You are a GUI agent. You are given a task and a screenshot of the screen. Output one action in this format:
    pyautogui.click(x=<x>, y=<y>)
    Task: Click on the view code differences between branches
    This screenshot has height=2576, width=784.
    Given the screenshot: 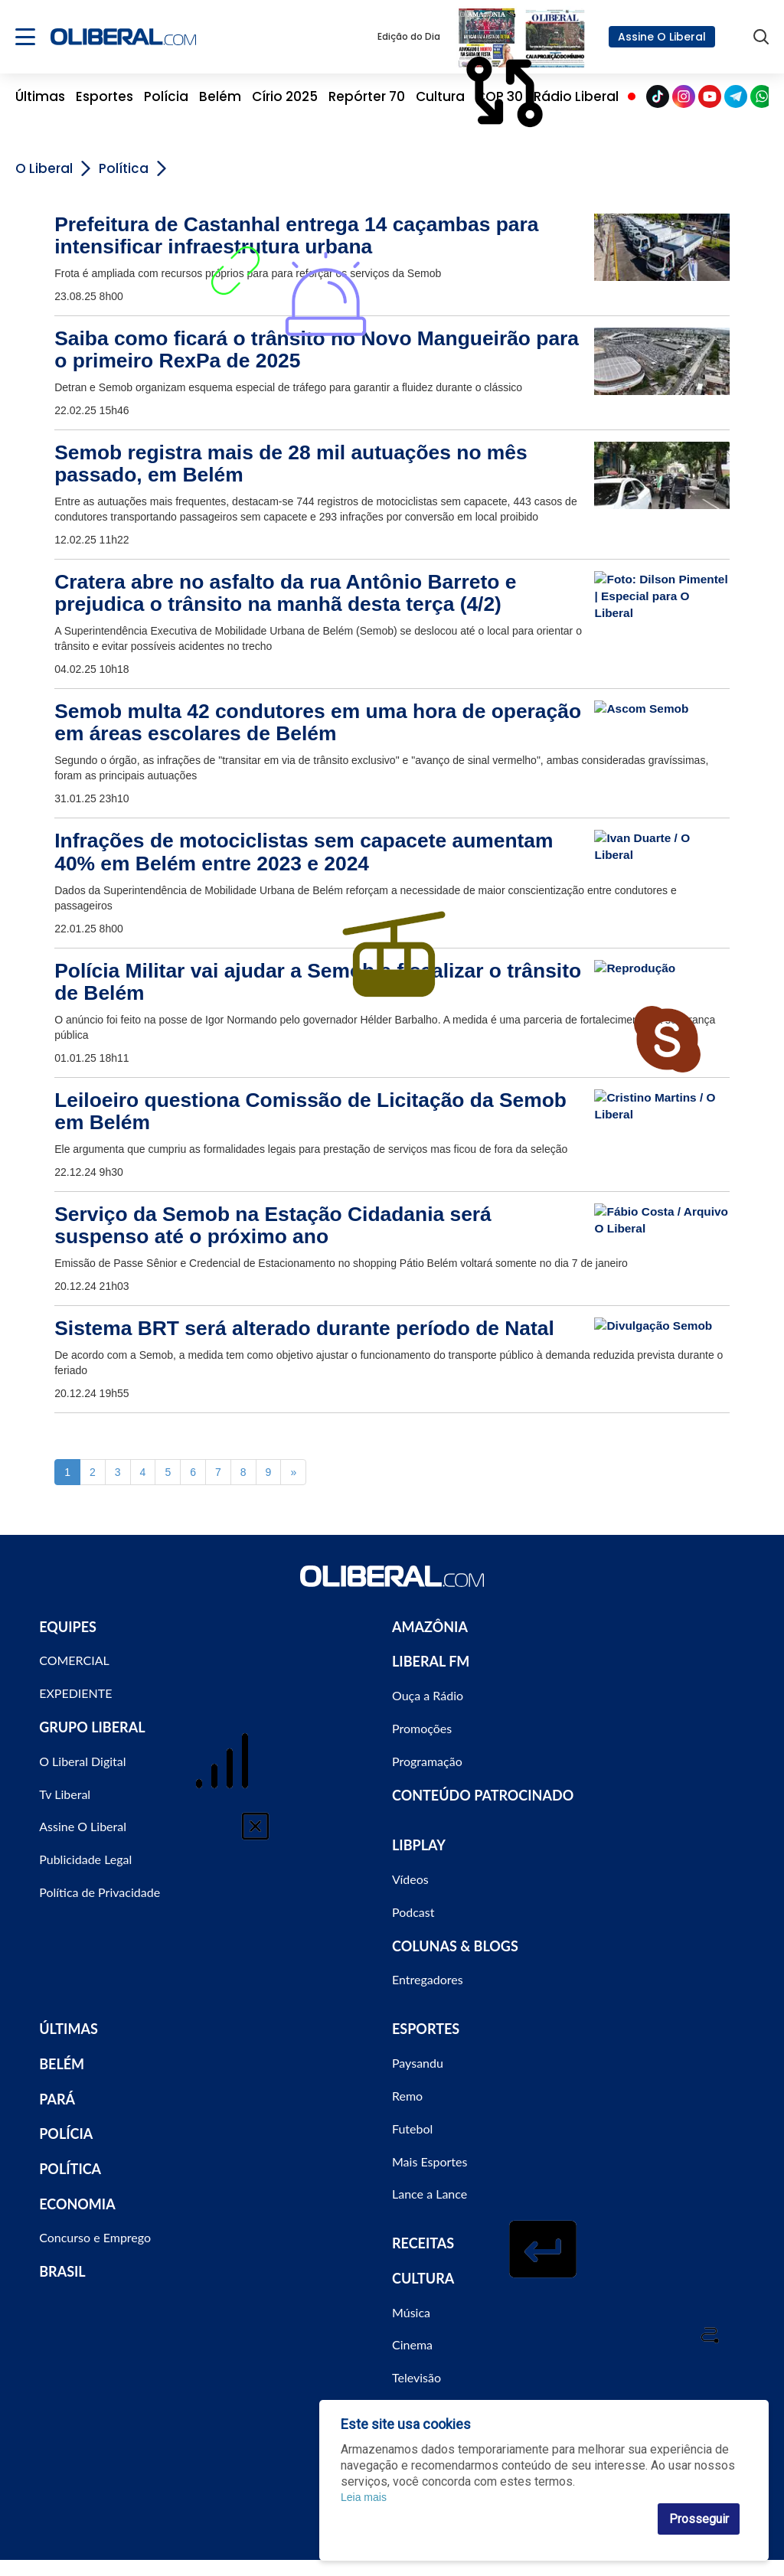 What is the action you would take?
    pyautogui.click(x=505, y=92)
    